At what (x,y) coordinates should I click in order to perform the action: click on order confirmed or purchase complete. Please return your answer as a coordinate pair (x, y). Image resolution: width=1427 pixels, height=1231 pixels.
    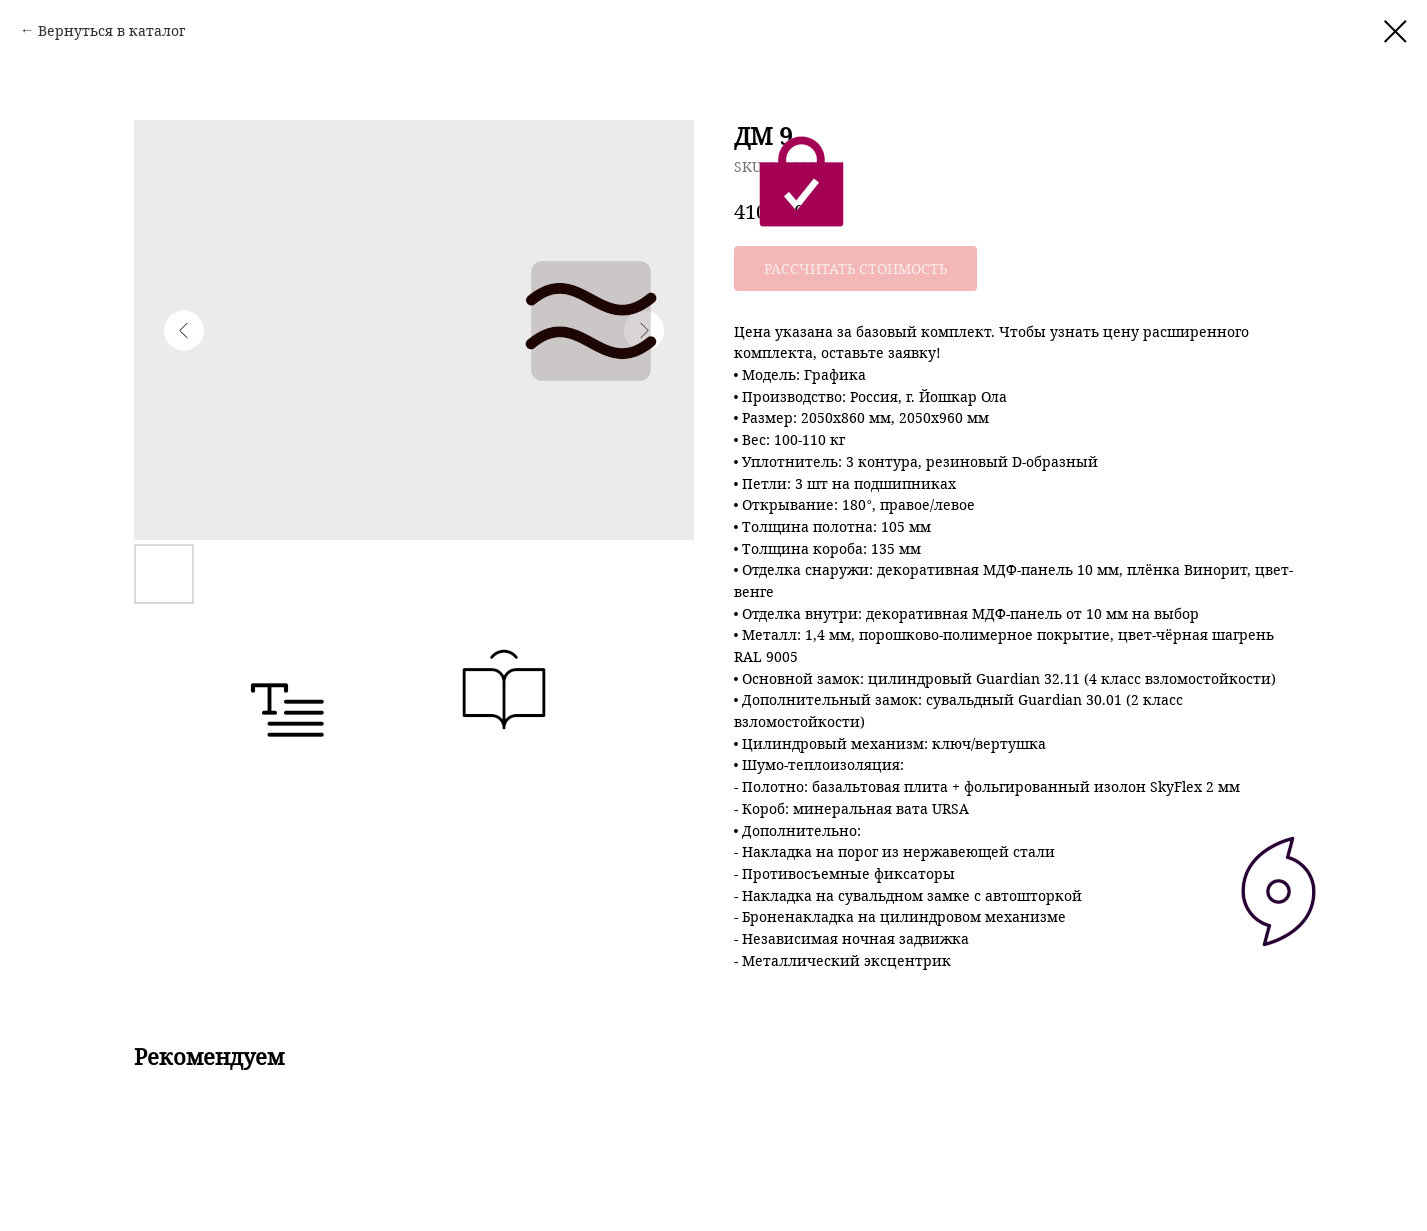
    Looking at the image, I should click on (801, 181).